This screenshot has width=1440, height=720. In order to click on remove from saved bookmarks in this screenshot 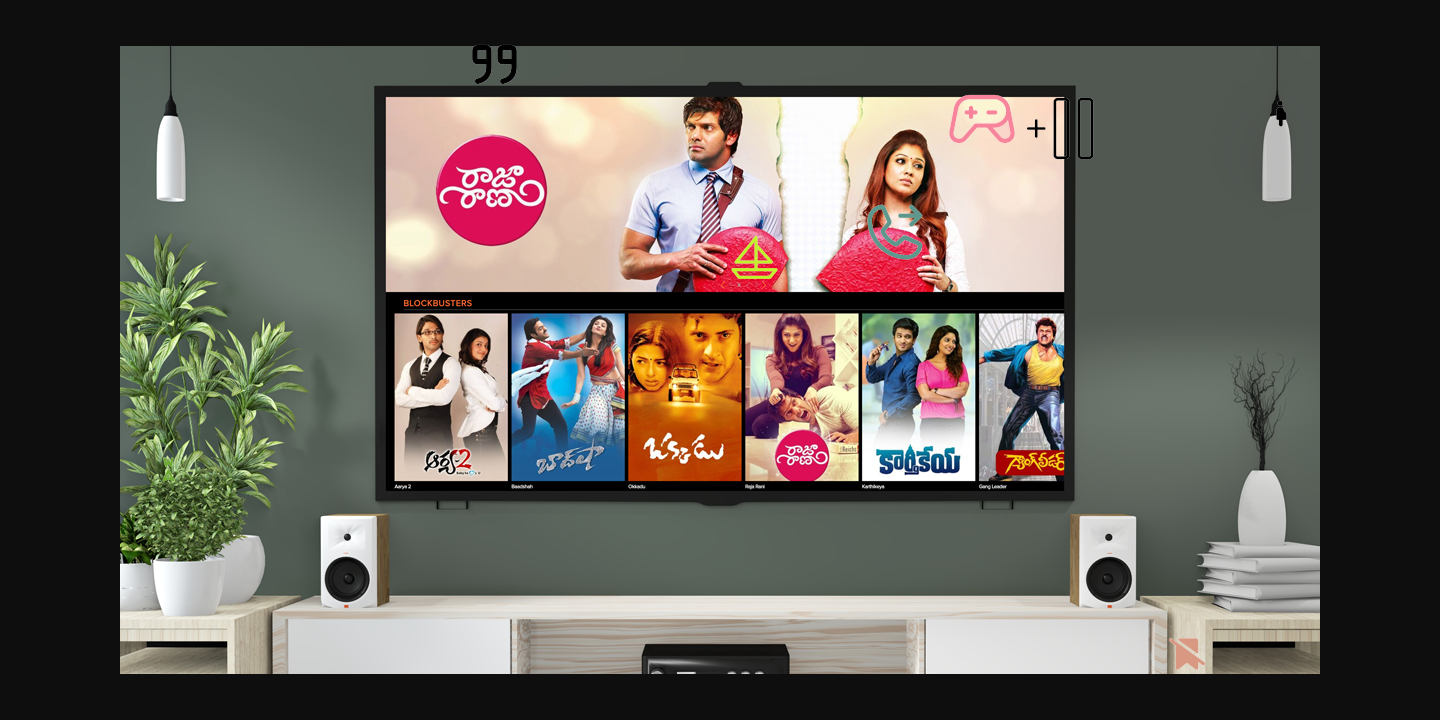, I will do `click(1187, 654)`.